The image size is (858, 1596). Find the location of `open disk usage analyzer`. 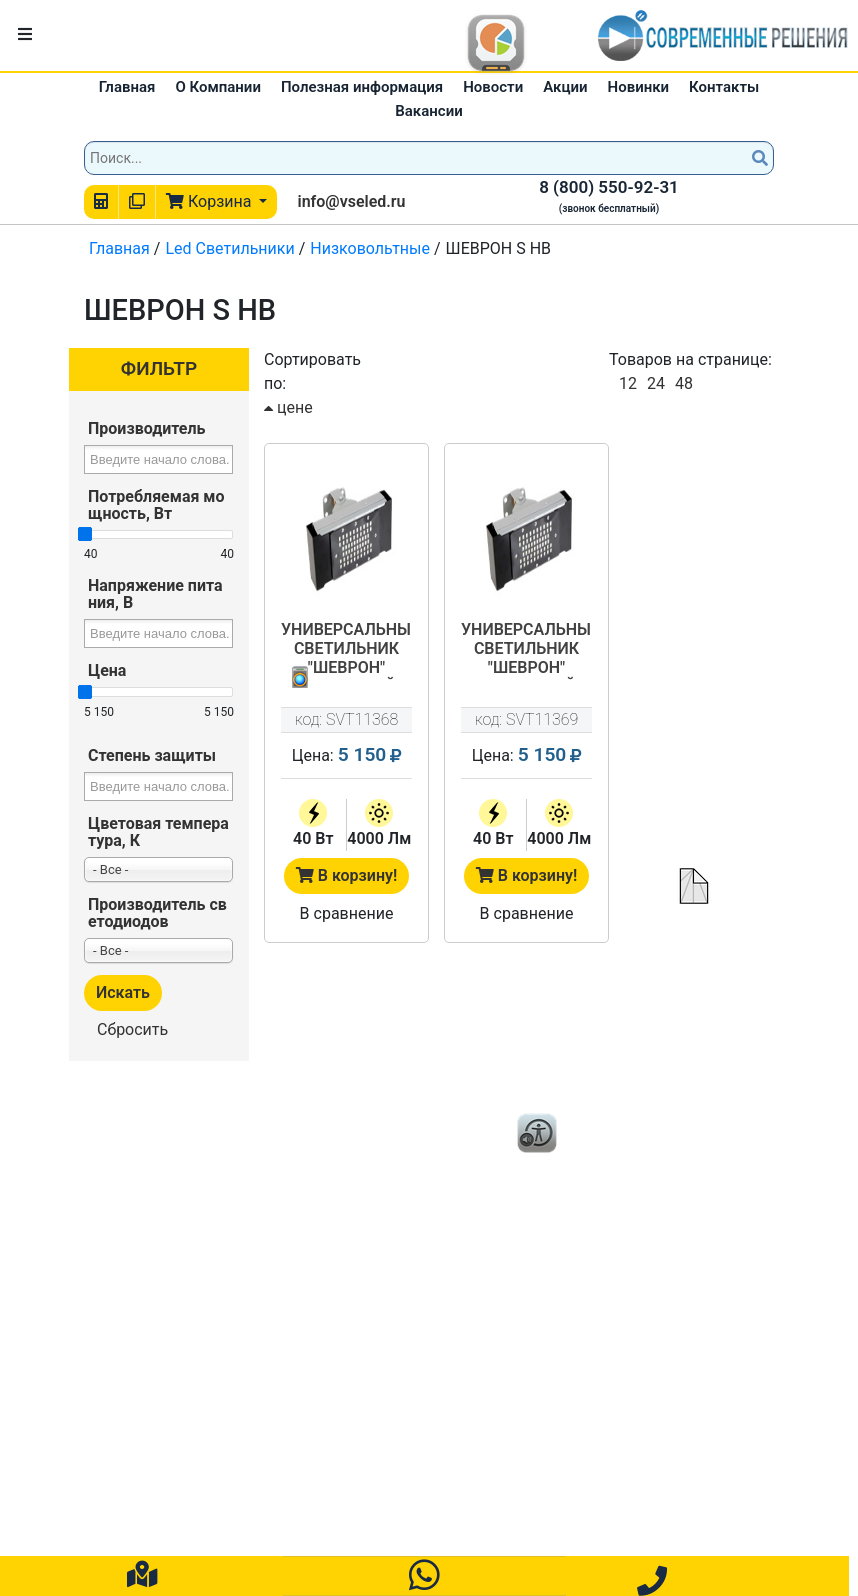

open disk usage analyzer is located at coordinates (496, 44).